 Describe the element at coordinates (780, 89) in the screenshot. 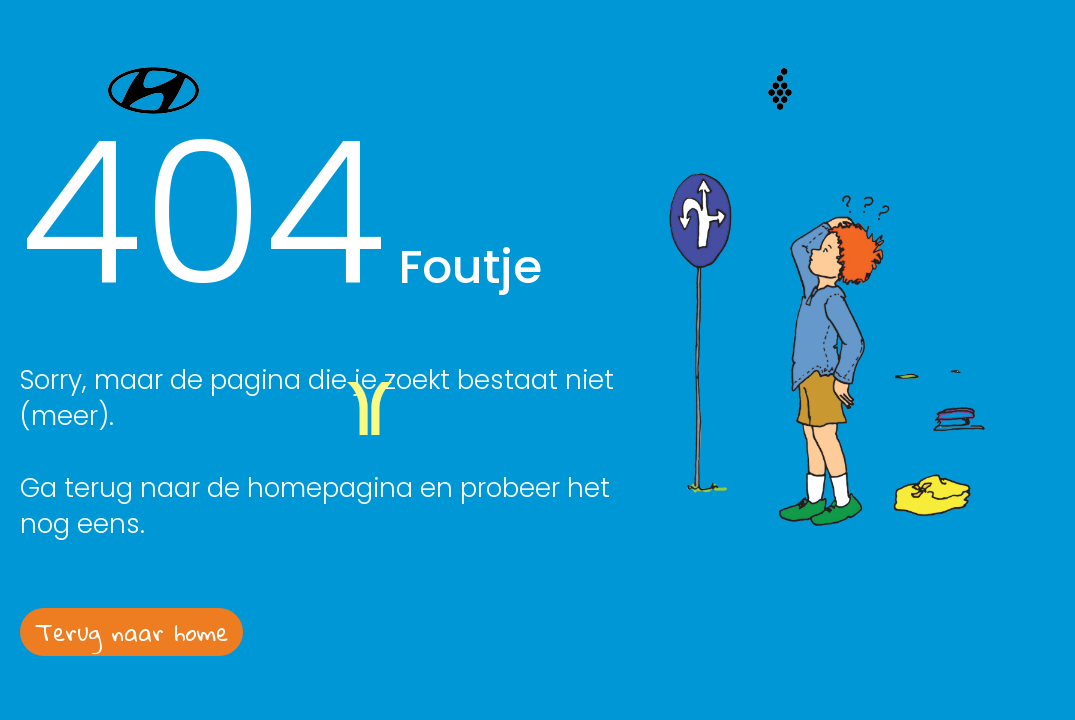

I see `open the Vivino wine app` at that location.